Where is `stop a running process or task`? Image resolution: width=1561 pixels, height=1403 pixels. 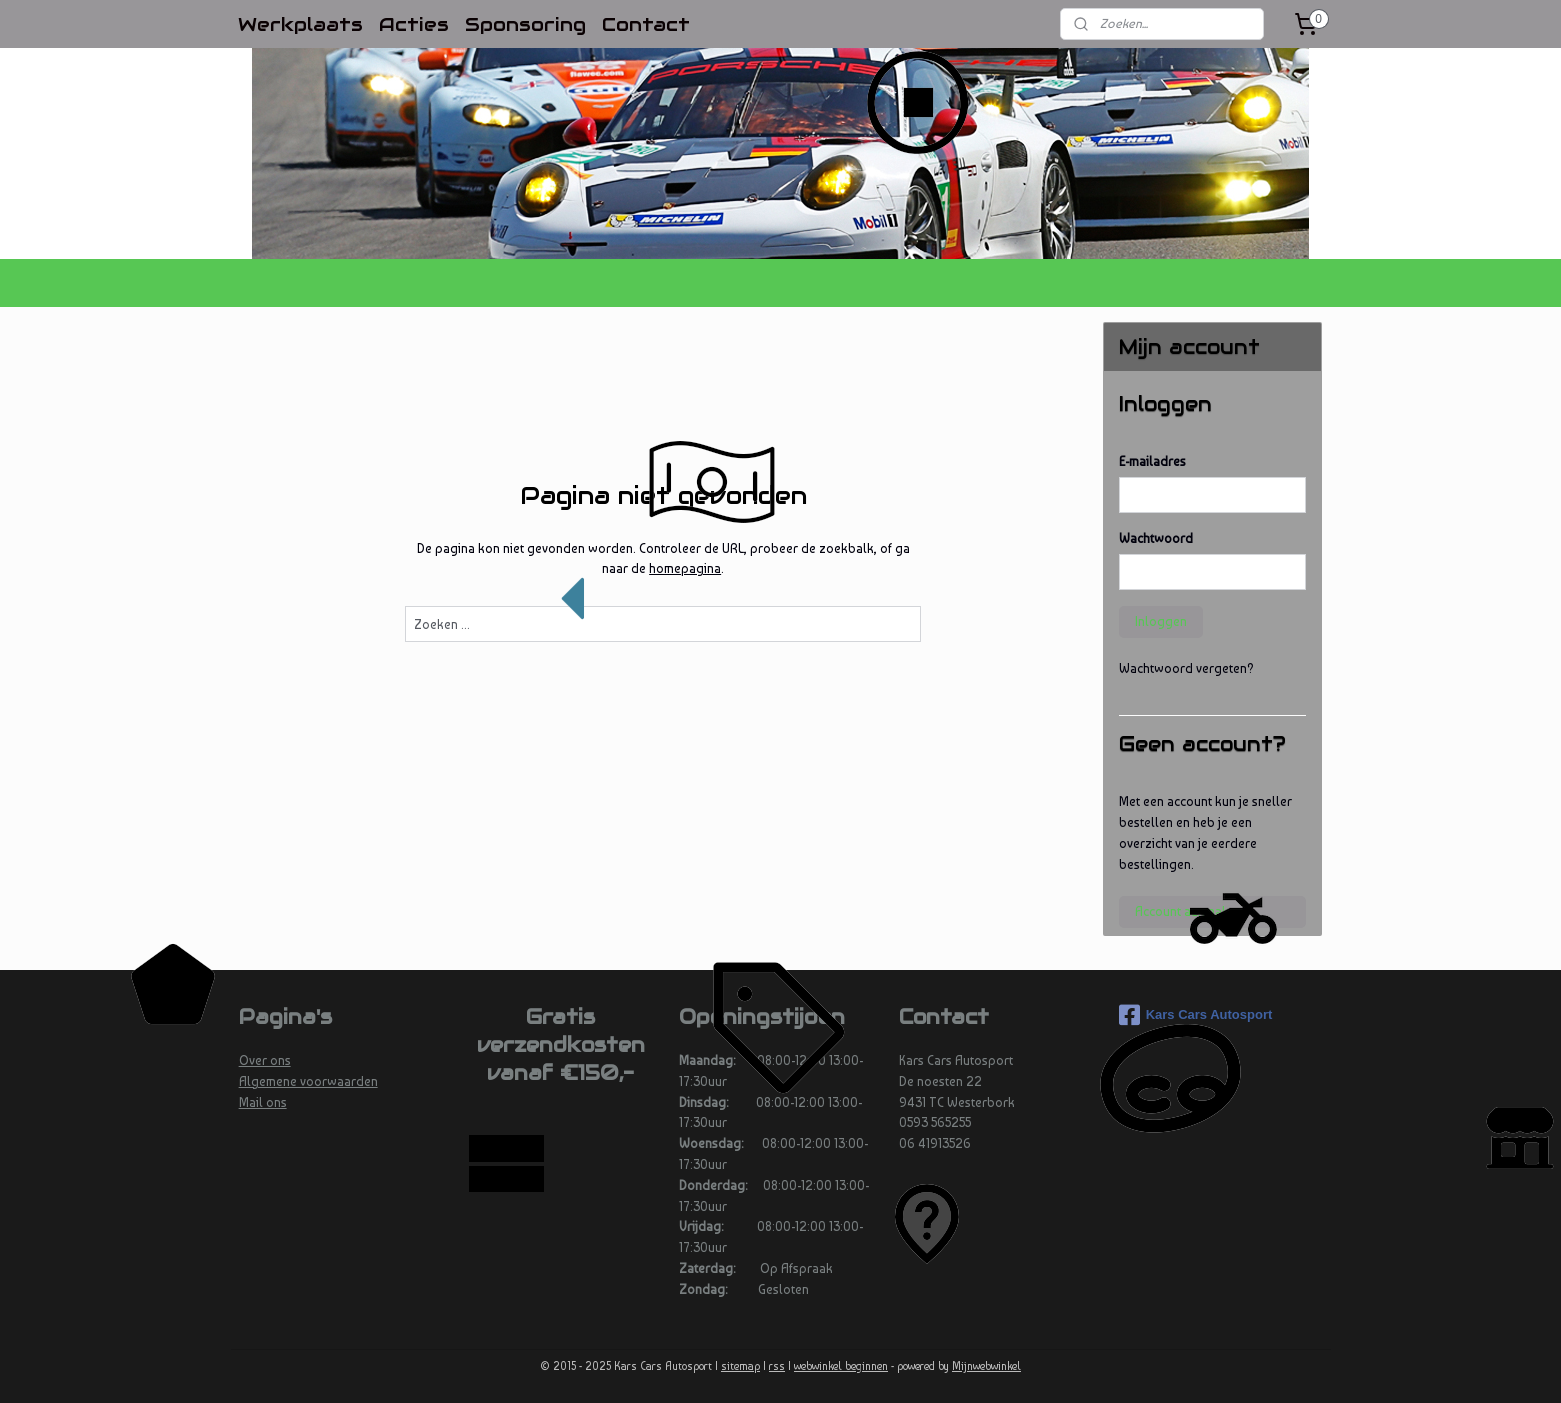
stop a running process or task is located at coordinates (918, 102).